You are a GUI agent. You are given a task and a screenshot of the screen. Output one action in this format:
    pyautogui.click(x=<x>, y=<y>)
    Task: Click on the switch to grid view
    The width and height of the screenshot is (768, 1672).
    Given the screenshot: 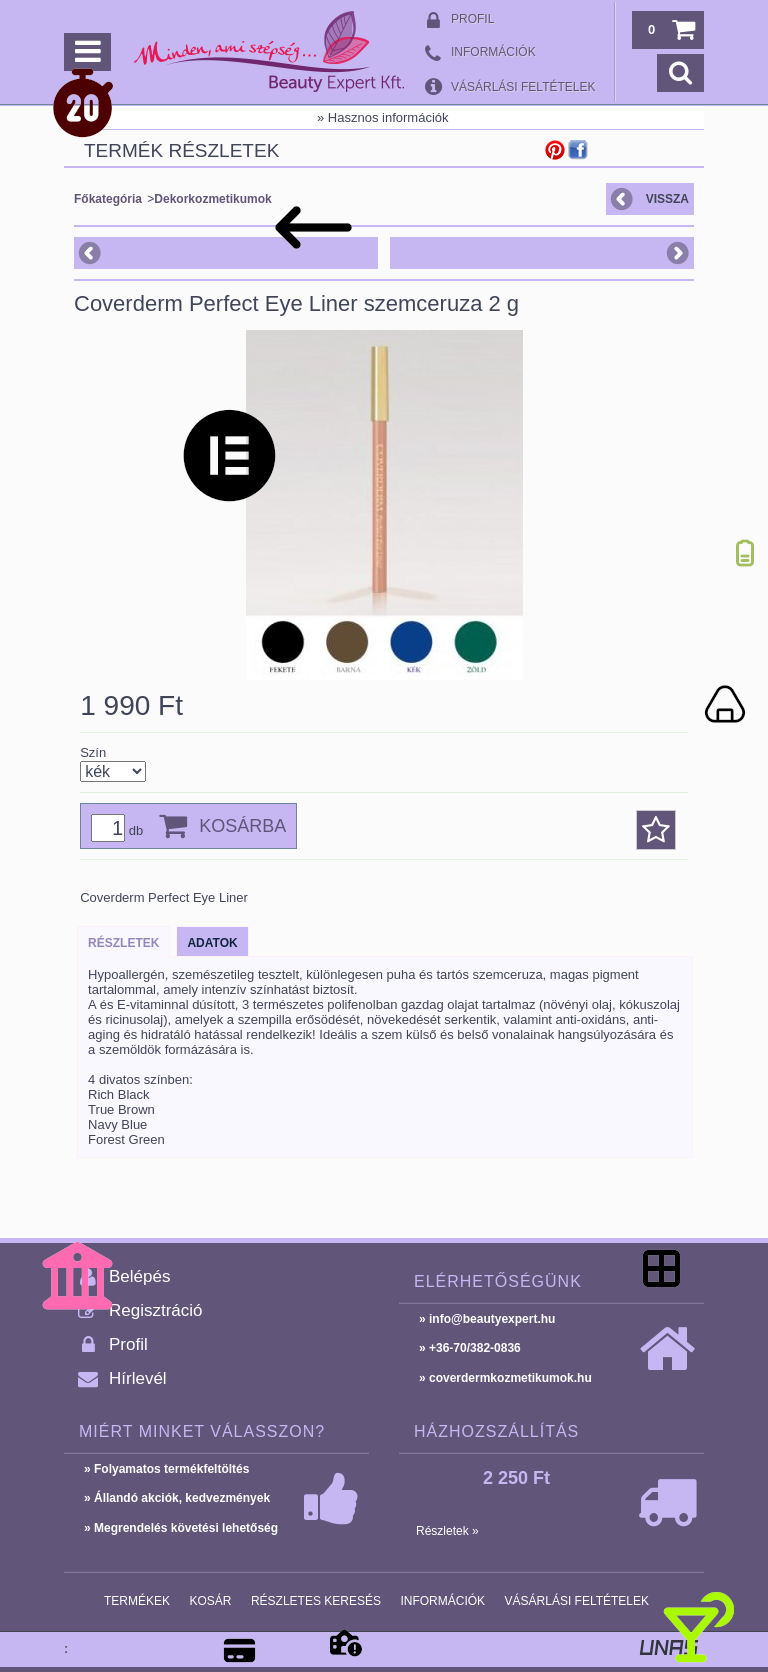 What is the action you would take?
    pyautogui.click(x=661, y=1268)
    